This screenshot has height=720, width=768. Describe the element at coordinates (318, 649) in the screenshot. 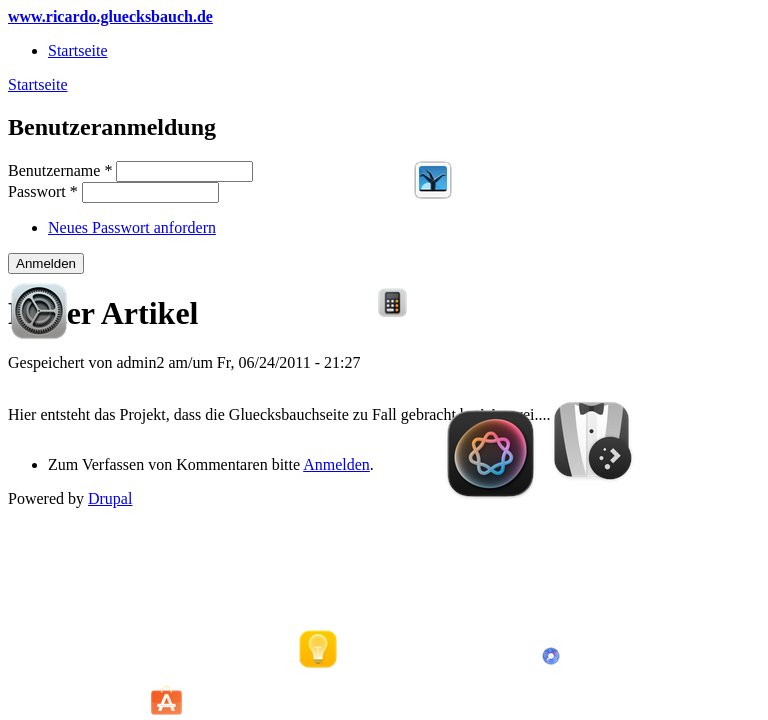

I see `open the Tips app for helpful hints and tutorials` at that location.